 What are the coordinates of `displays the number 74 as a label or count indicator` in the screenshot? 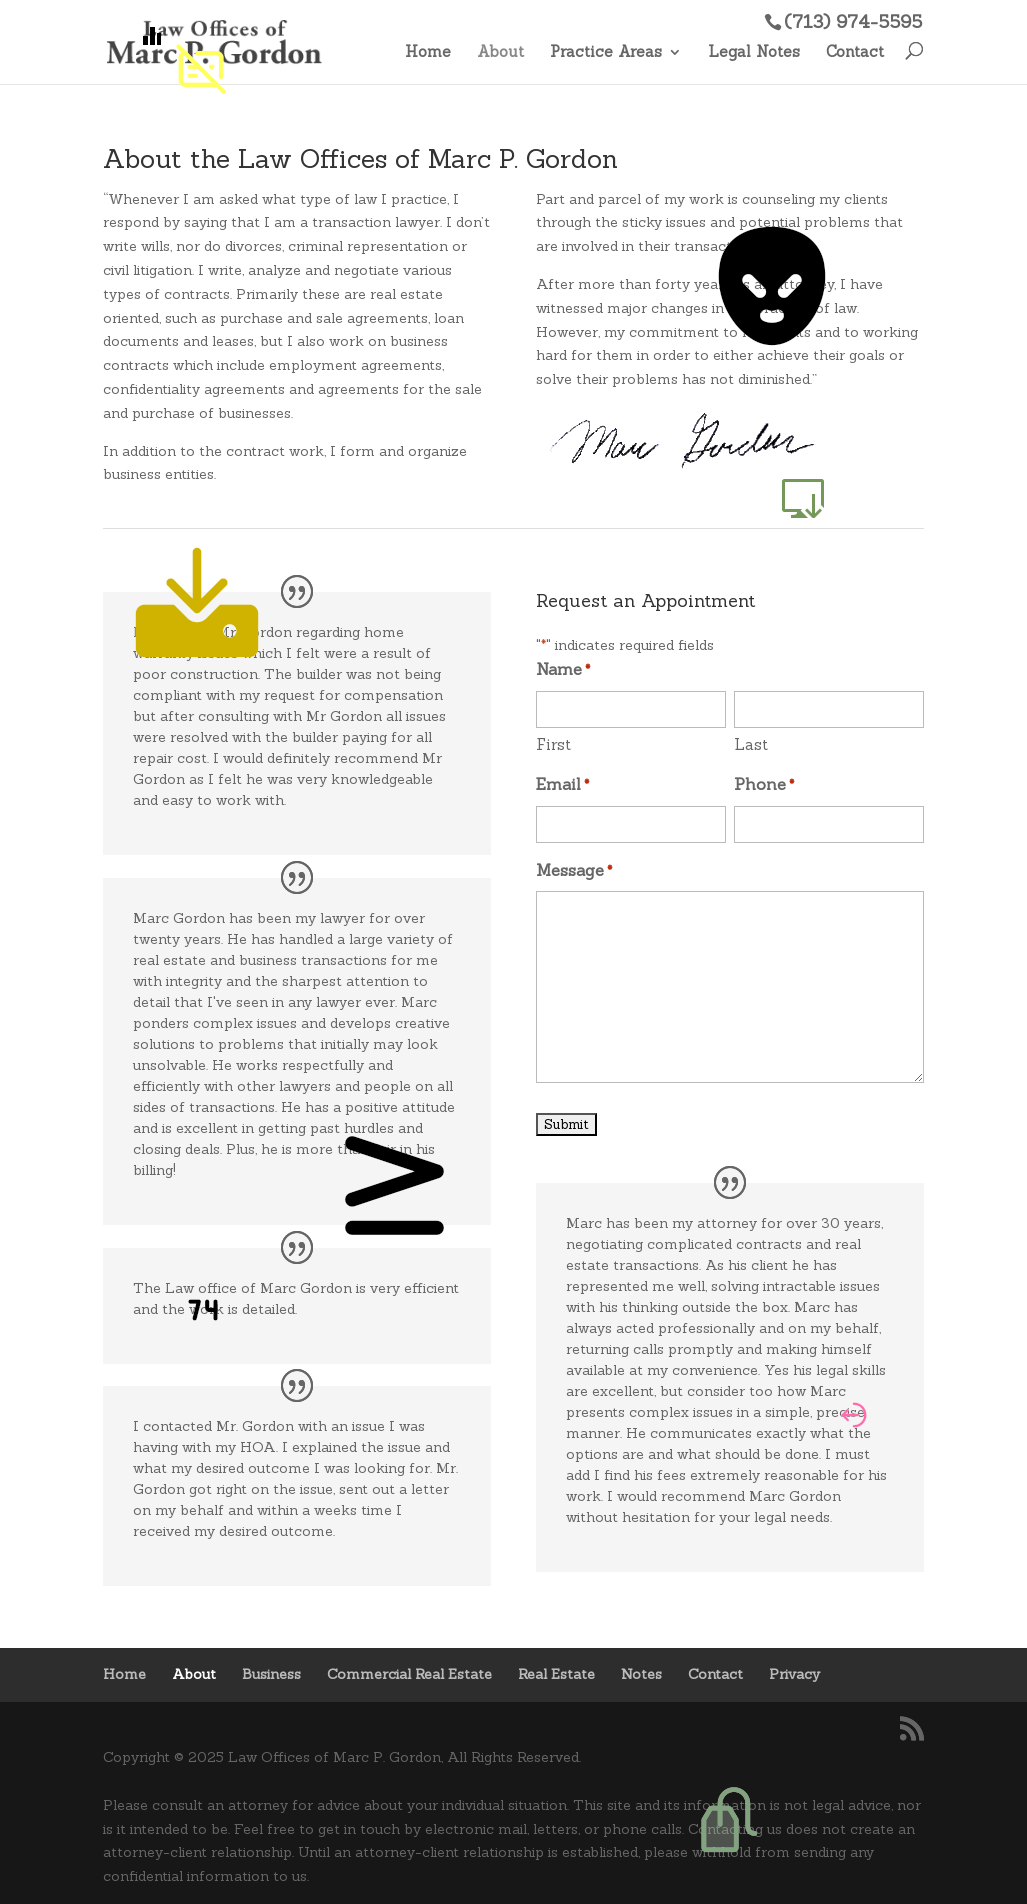 It's located at (203, 1310).